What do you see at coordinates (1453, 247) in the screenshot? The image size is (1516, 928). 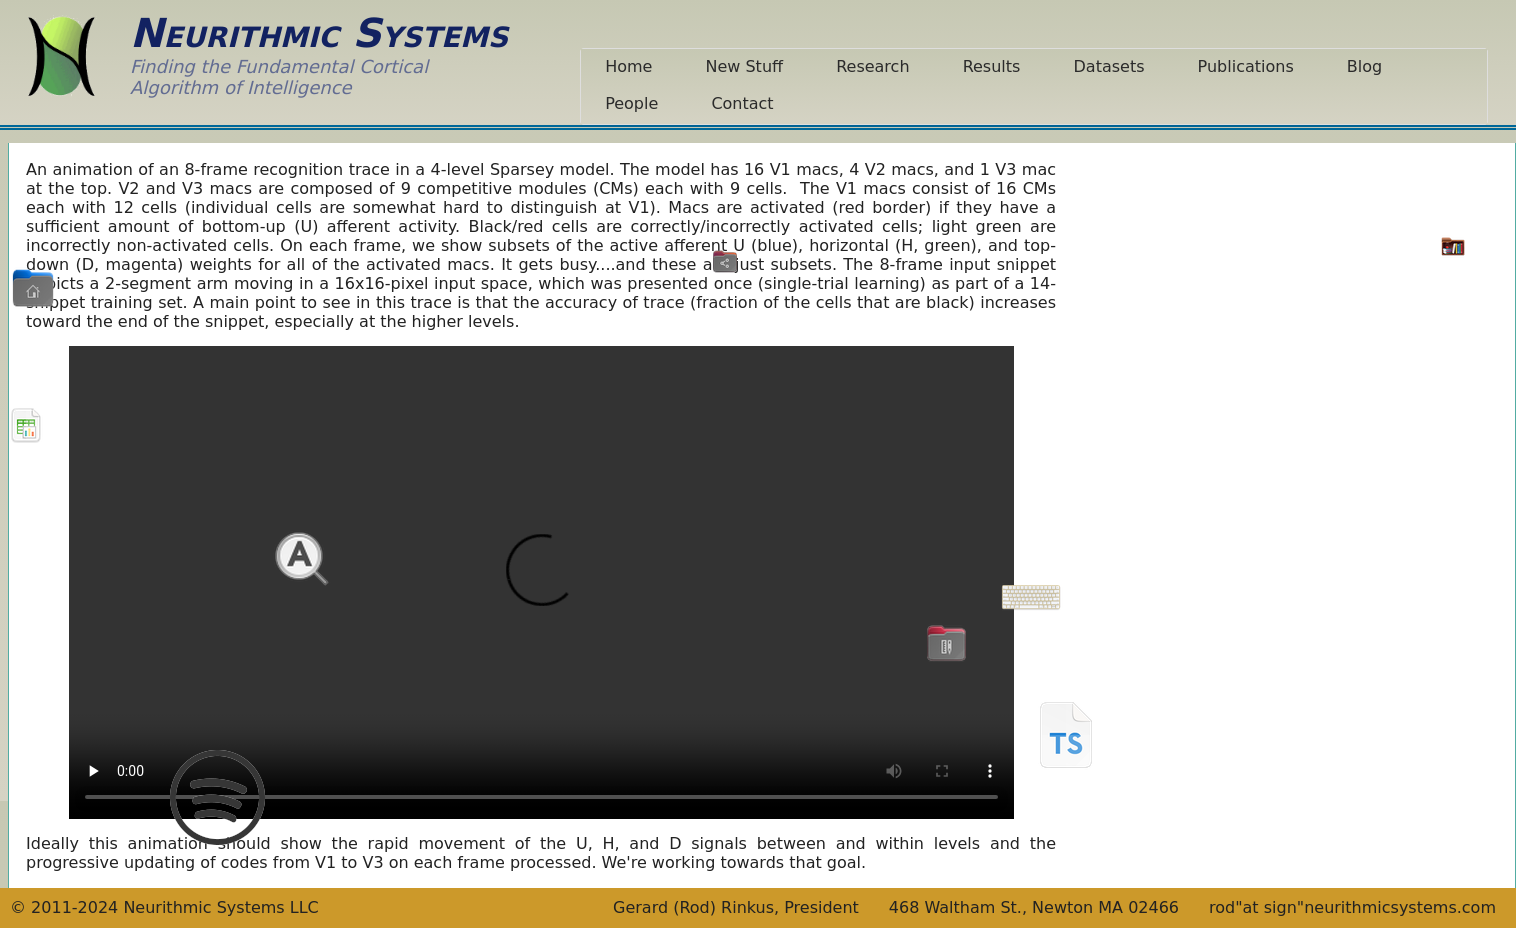 I see `open your books or ebooks library folder` at bounding box center [1453, 247].